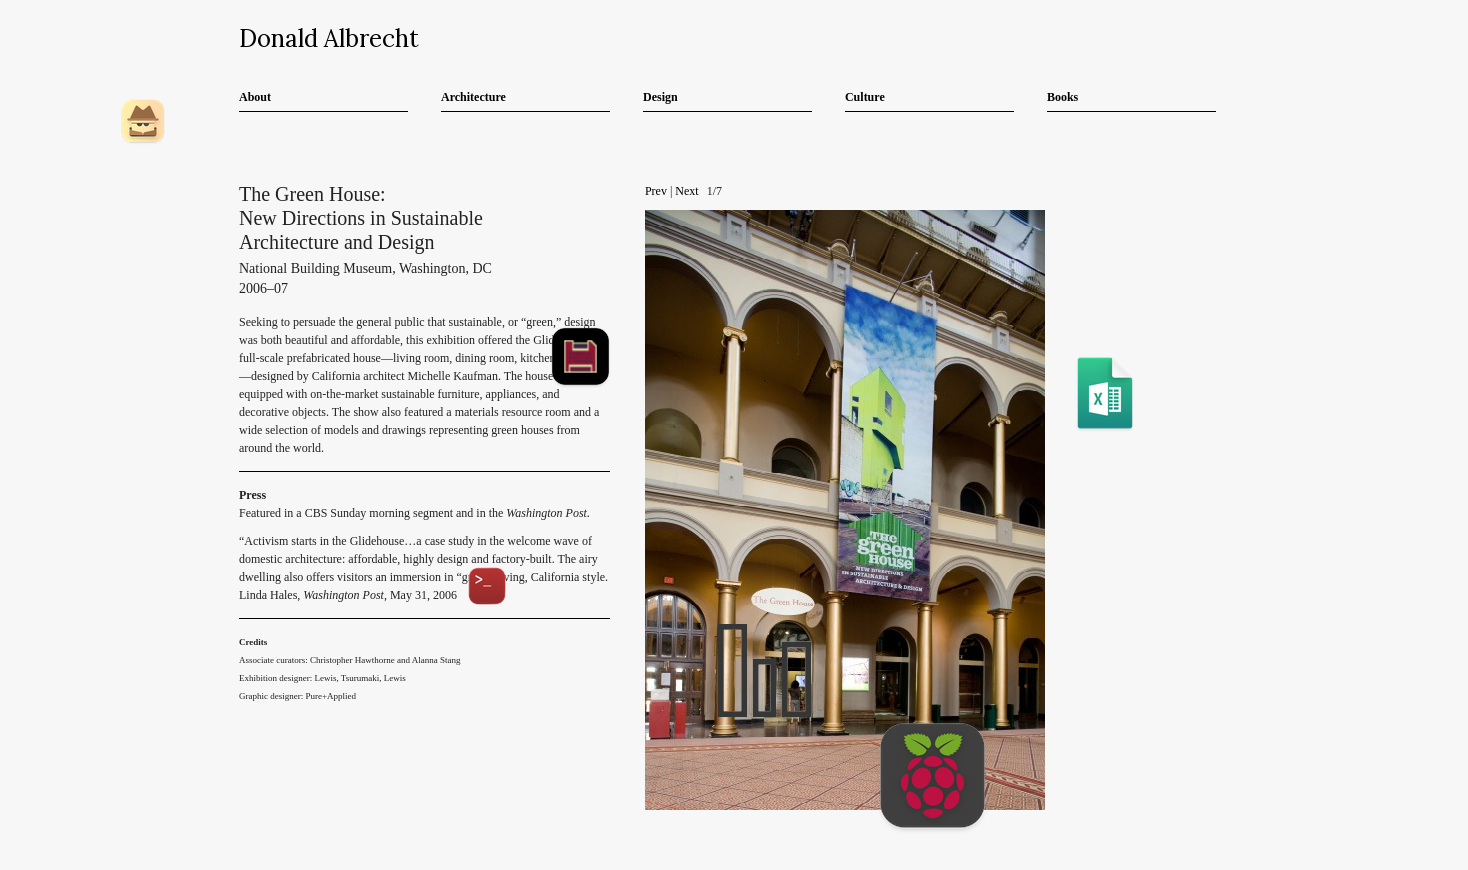  I want to click on open d-spy application for debugging d-bus, so click(143, 121).